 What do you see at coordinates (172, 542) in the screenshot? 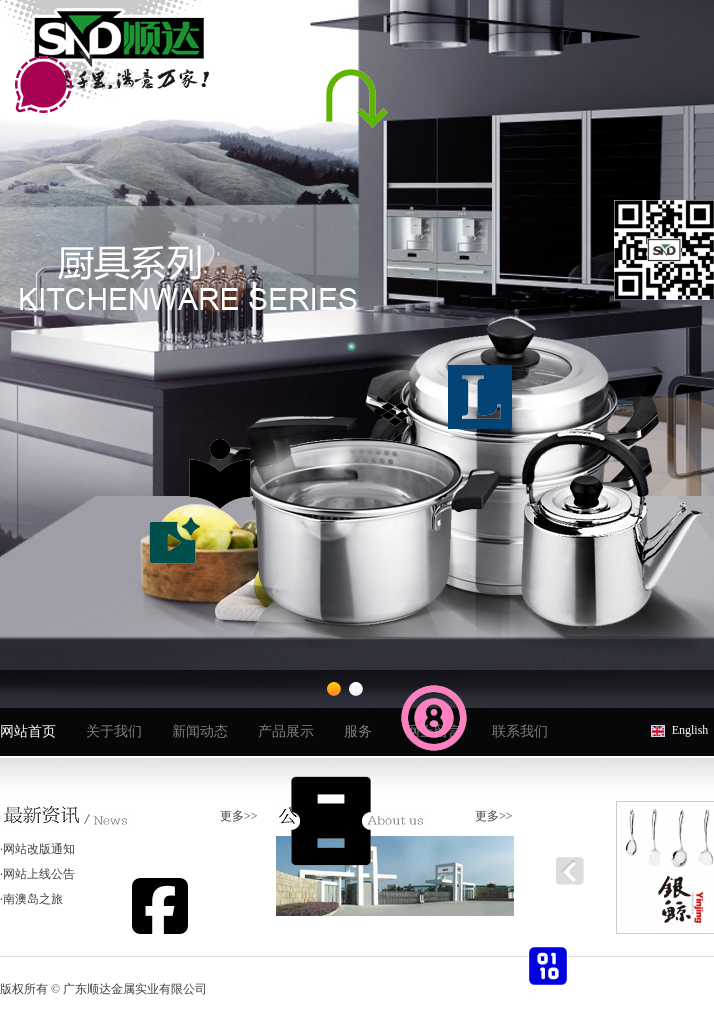
I see `access AI-powered video features` at bounding box center [172, 542].